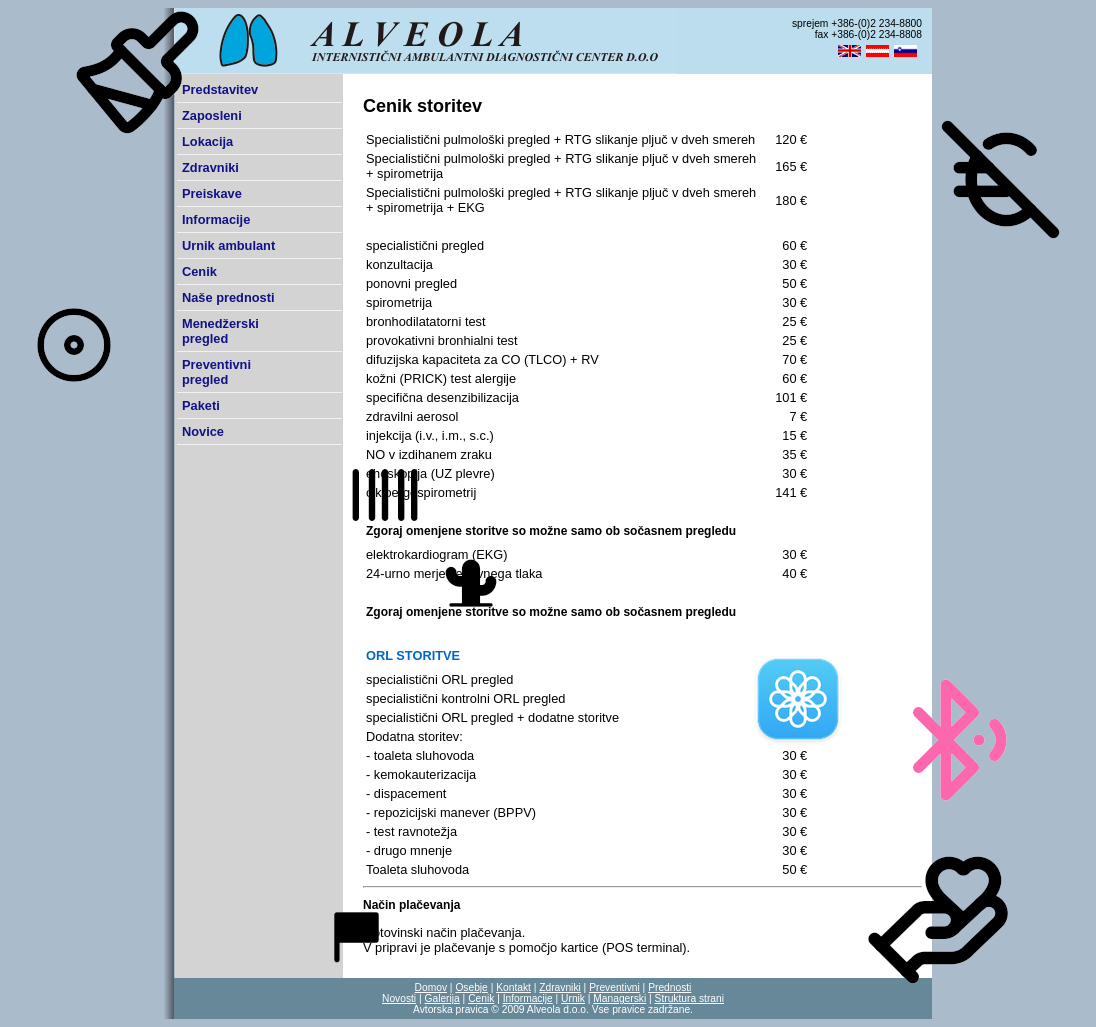  What do you see at coordinates (798, 699) in the screenshot?
I see `open graphics or design applications` at bounding box center [798, 699].